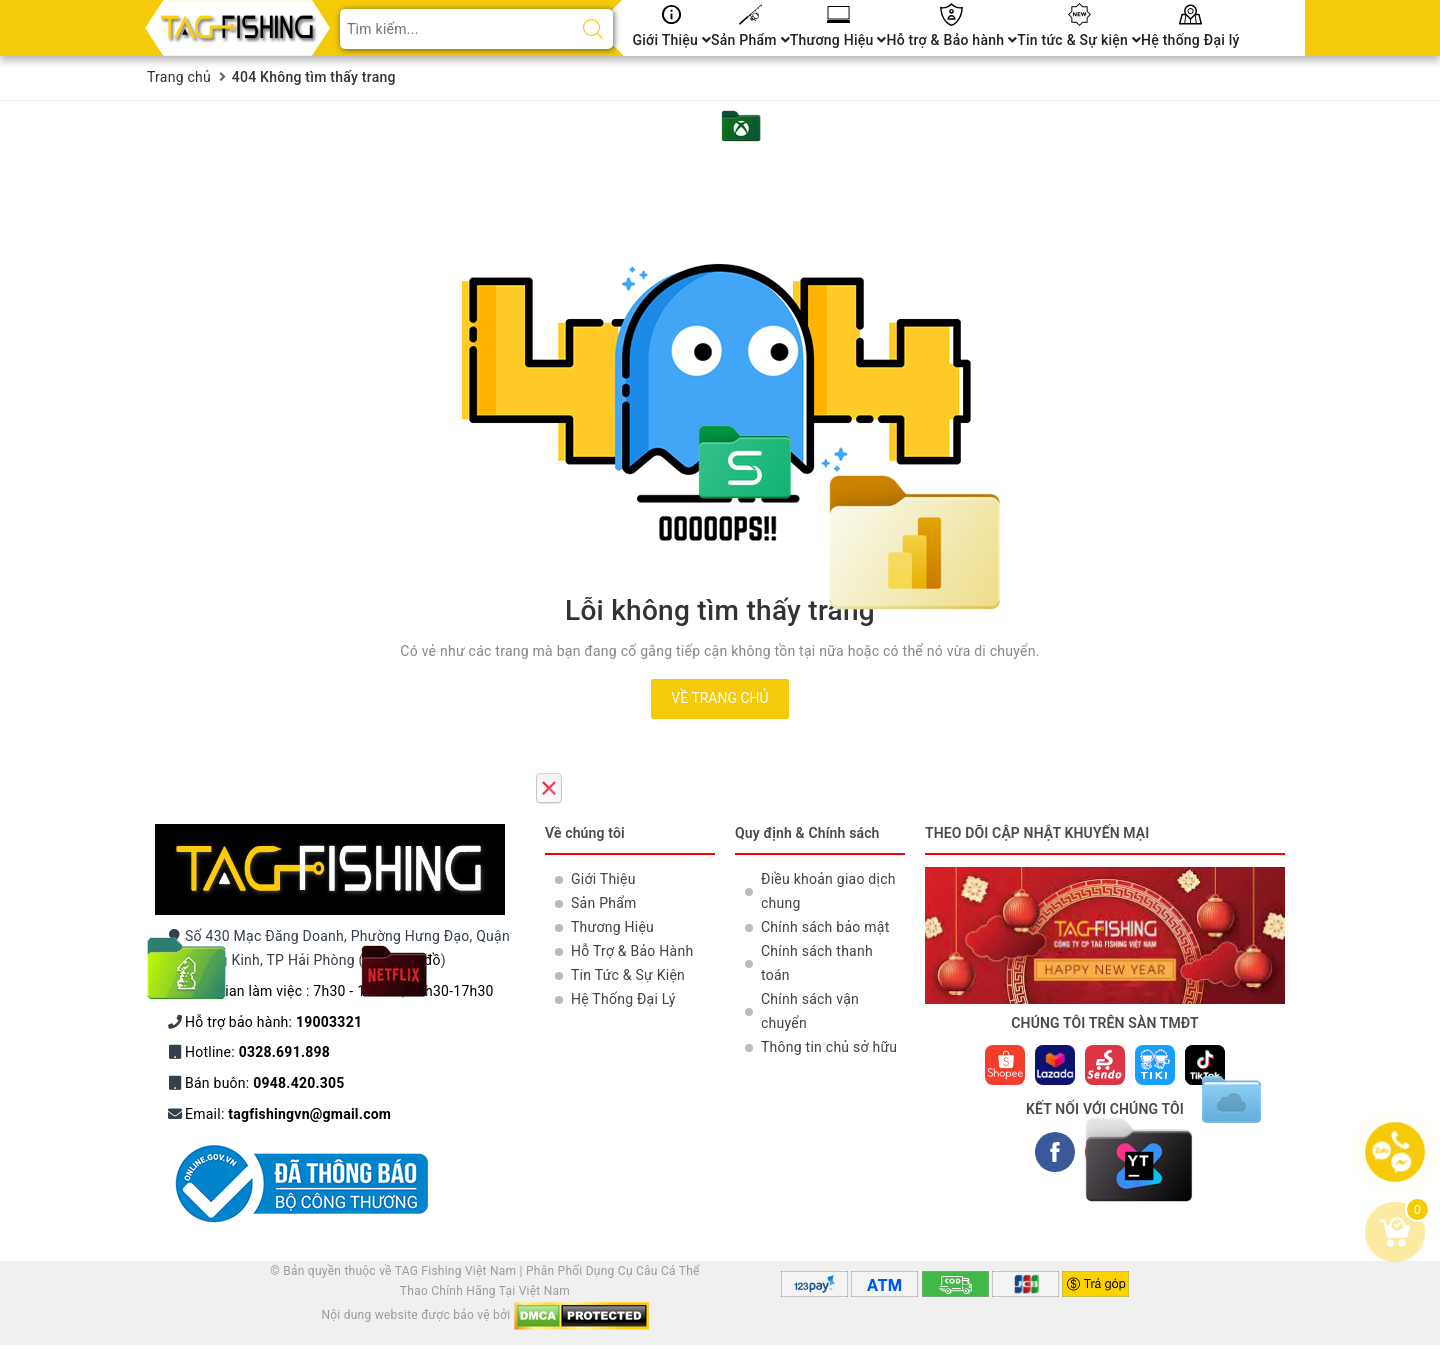 The width and height of the screenshot is (1440, 1352). I want to click on indicates a broken or invalid symbolic link, so click(549, 788).